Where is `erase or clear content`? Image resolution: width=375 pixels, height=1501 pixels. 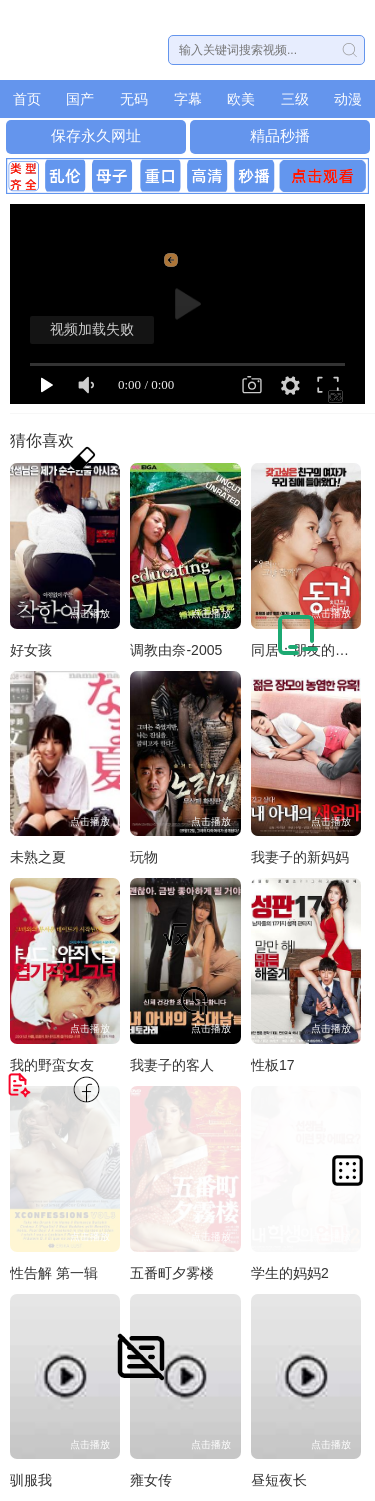
erase or clear content is located at coordinates (82, 458).